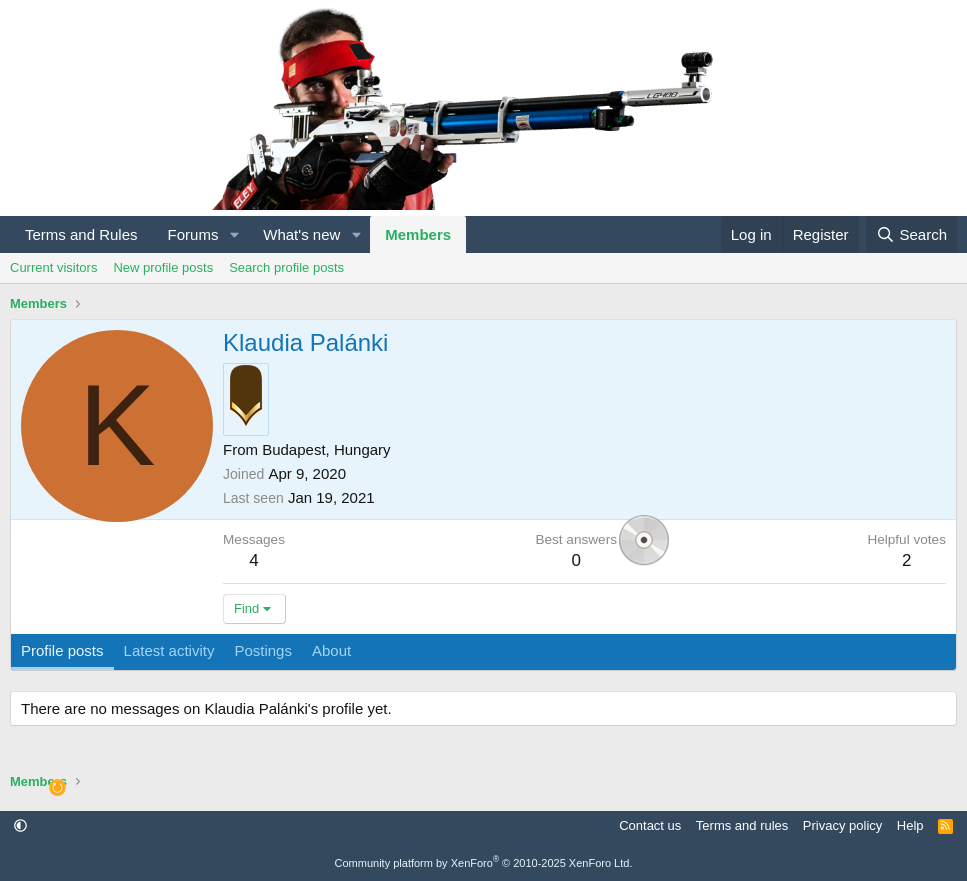 This screenshot has height=881, width=967. Describe the element at coordinates (57, 787) in the screenshot. I see `reboot or restart the system` at that location.